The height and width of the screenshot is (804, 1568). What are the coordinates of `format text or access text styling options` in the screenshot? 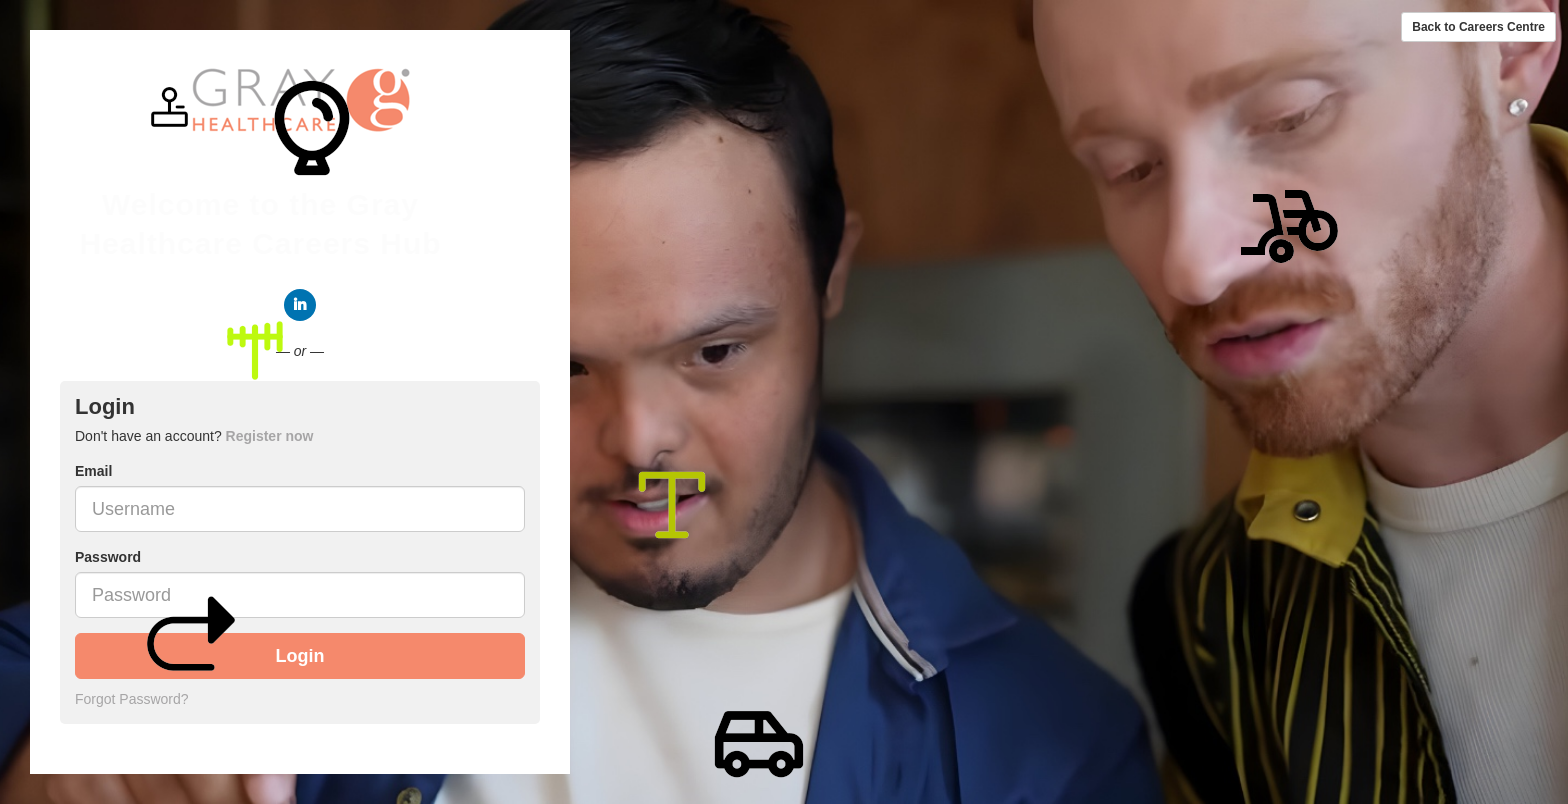 It's located at (672, 505).